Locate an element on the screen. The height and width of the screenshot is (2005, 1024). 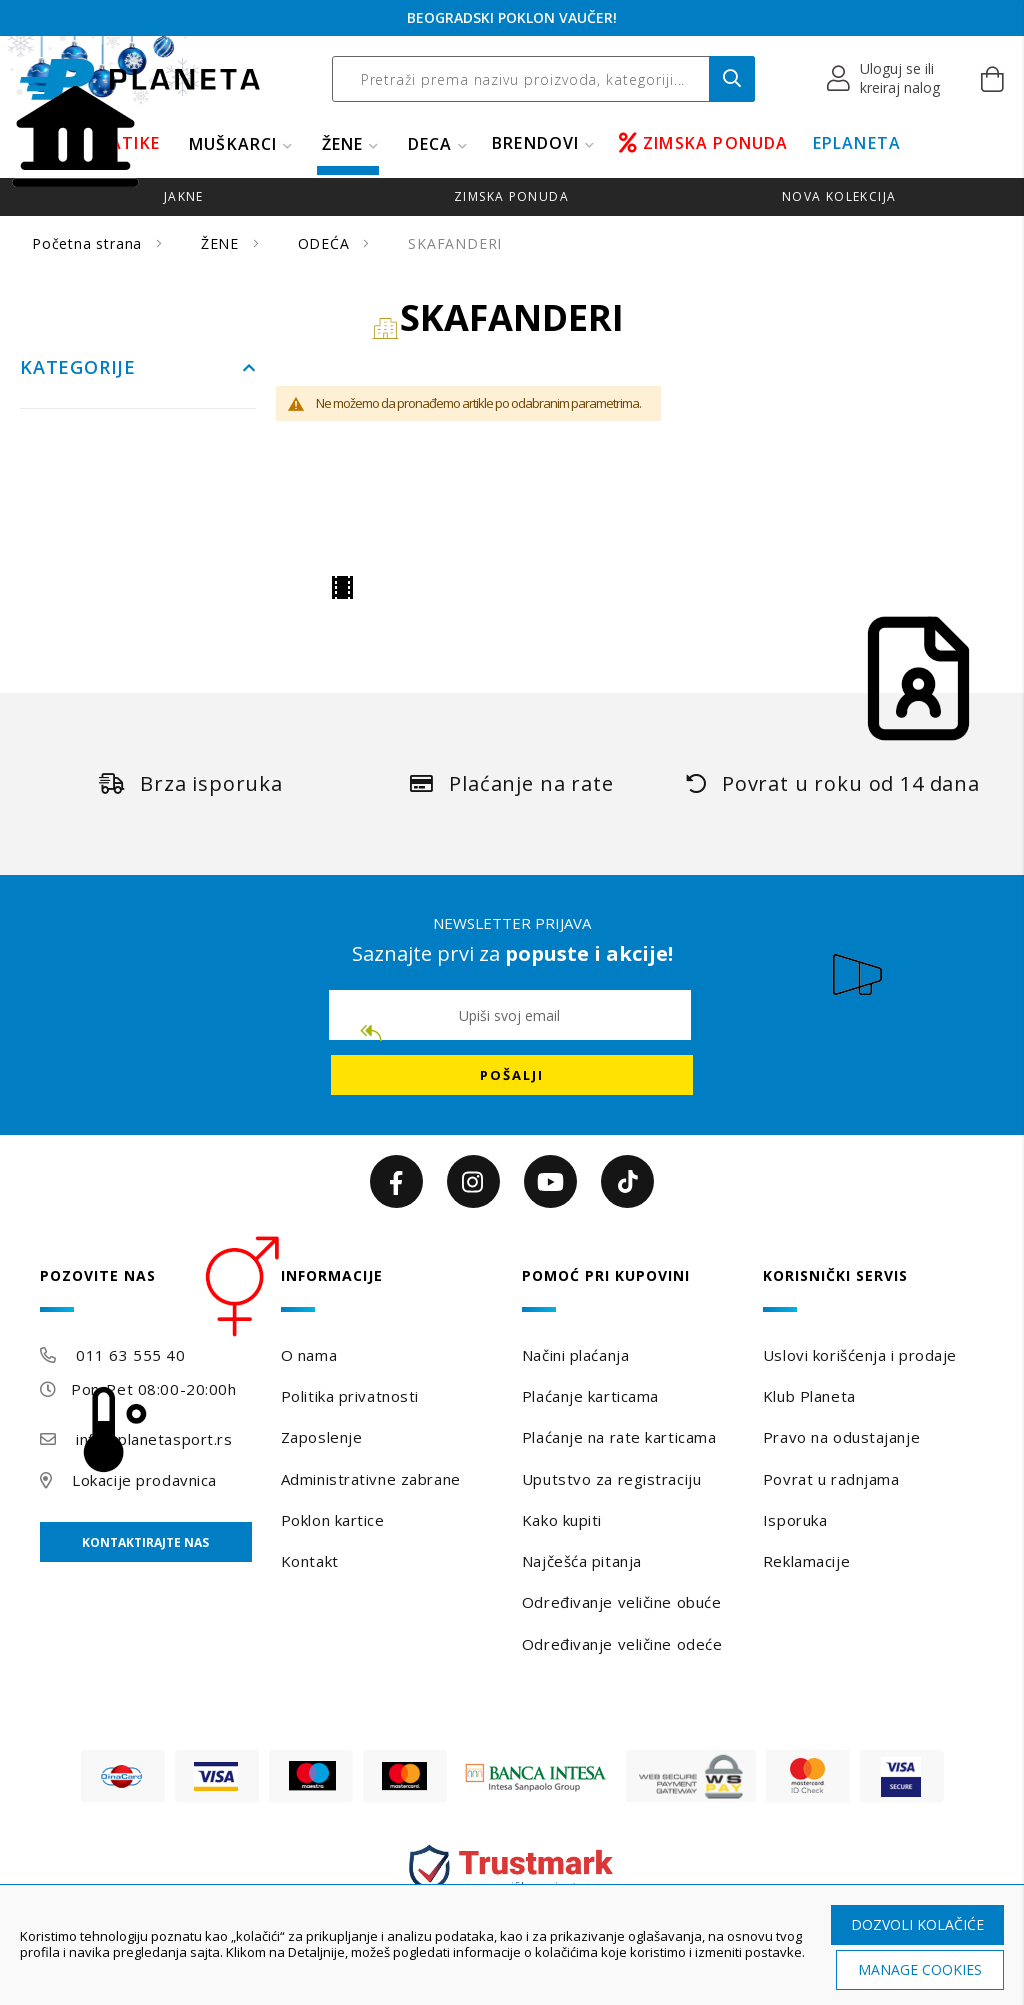
view current temperature is located at coordinates (106, 1429).